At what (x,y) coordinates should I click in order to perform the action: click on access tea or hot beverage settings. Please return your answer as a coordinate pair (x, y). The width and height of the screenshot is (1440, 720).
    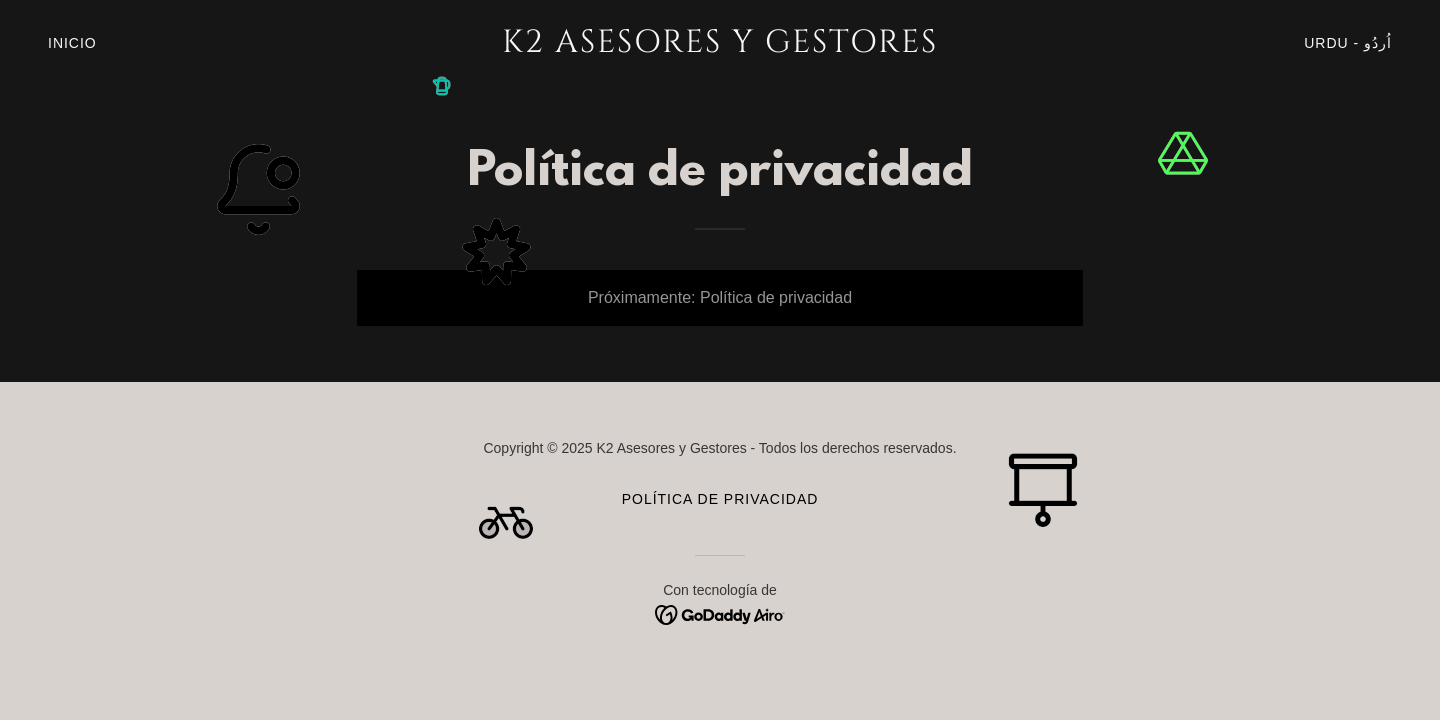
    Looking at the image, I should click on (442, 86).